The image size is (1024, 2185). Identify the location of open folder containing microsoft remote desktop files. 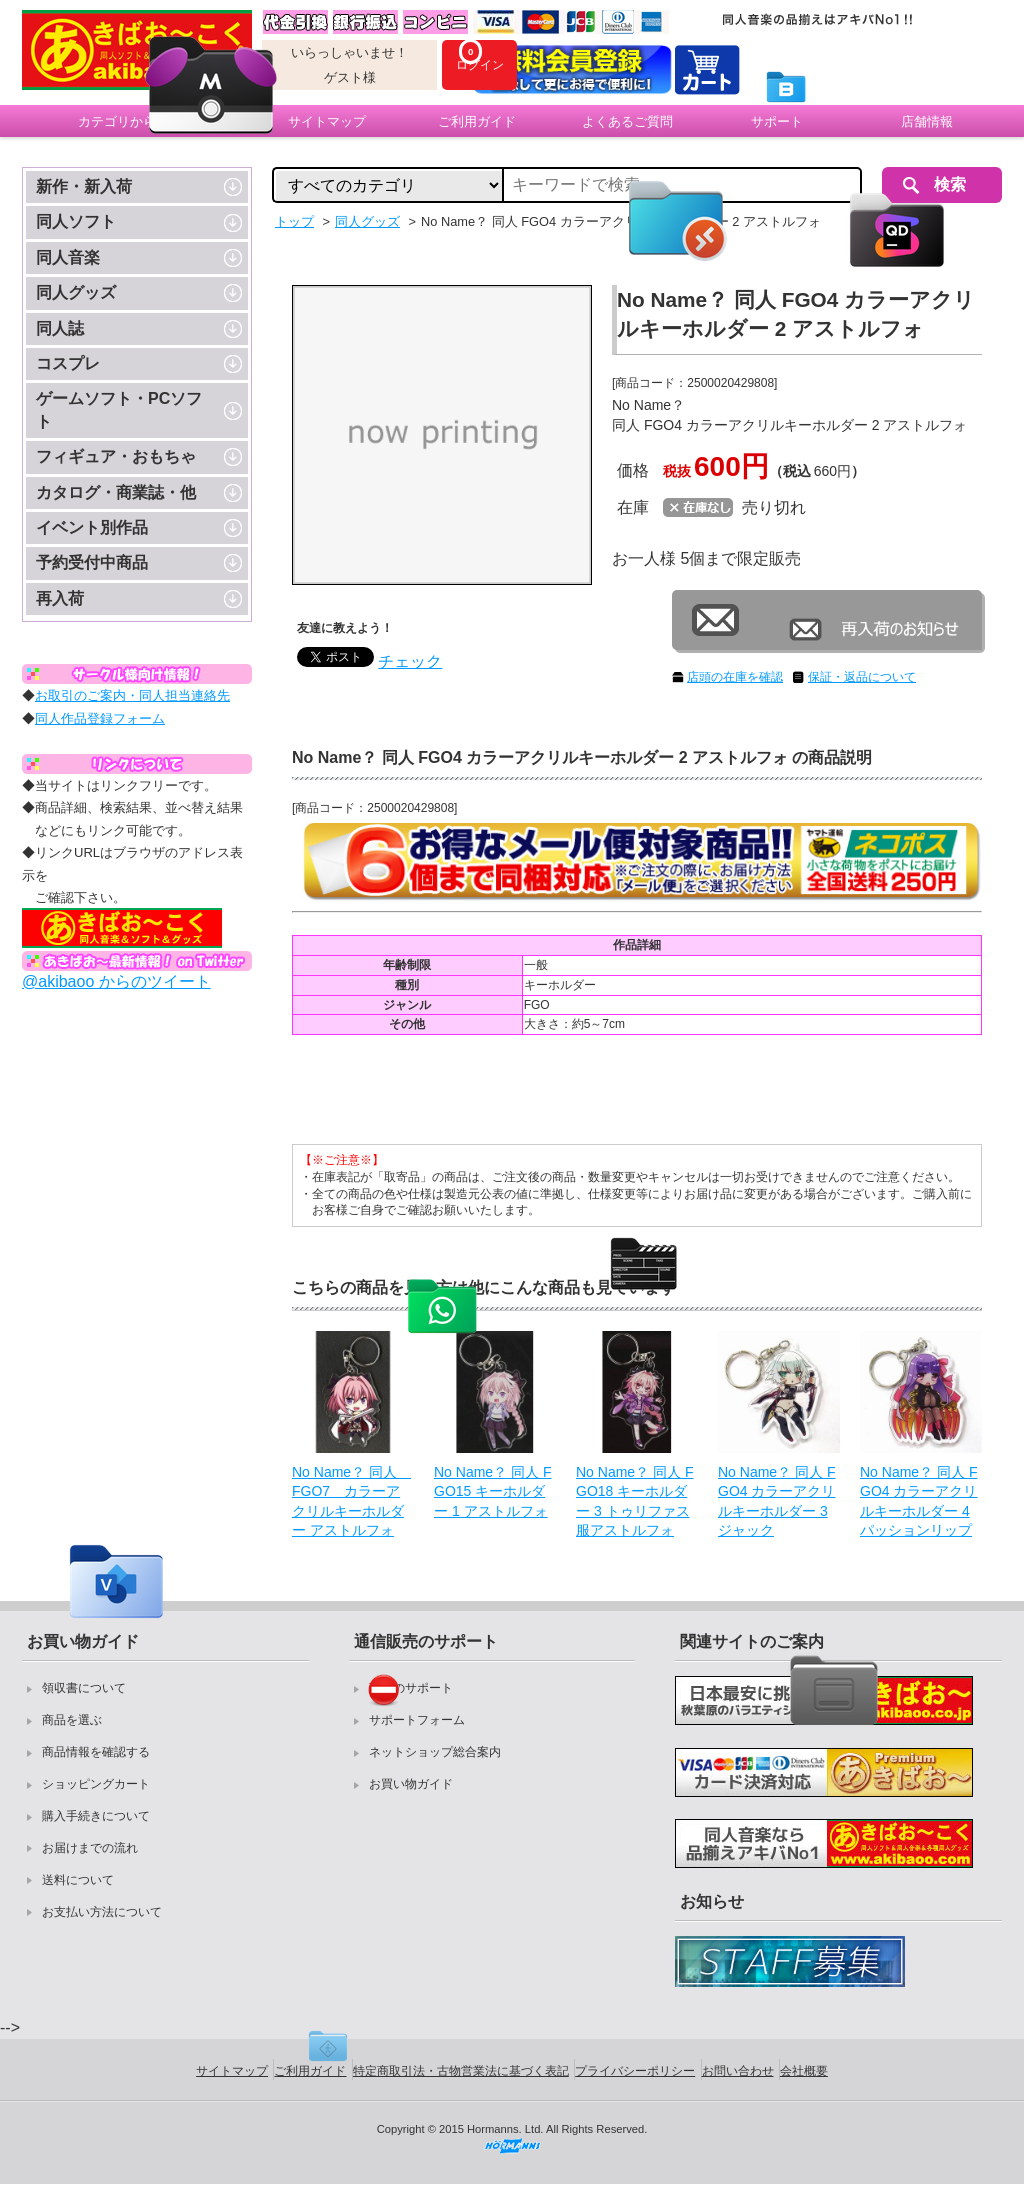
(675, 220).